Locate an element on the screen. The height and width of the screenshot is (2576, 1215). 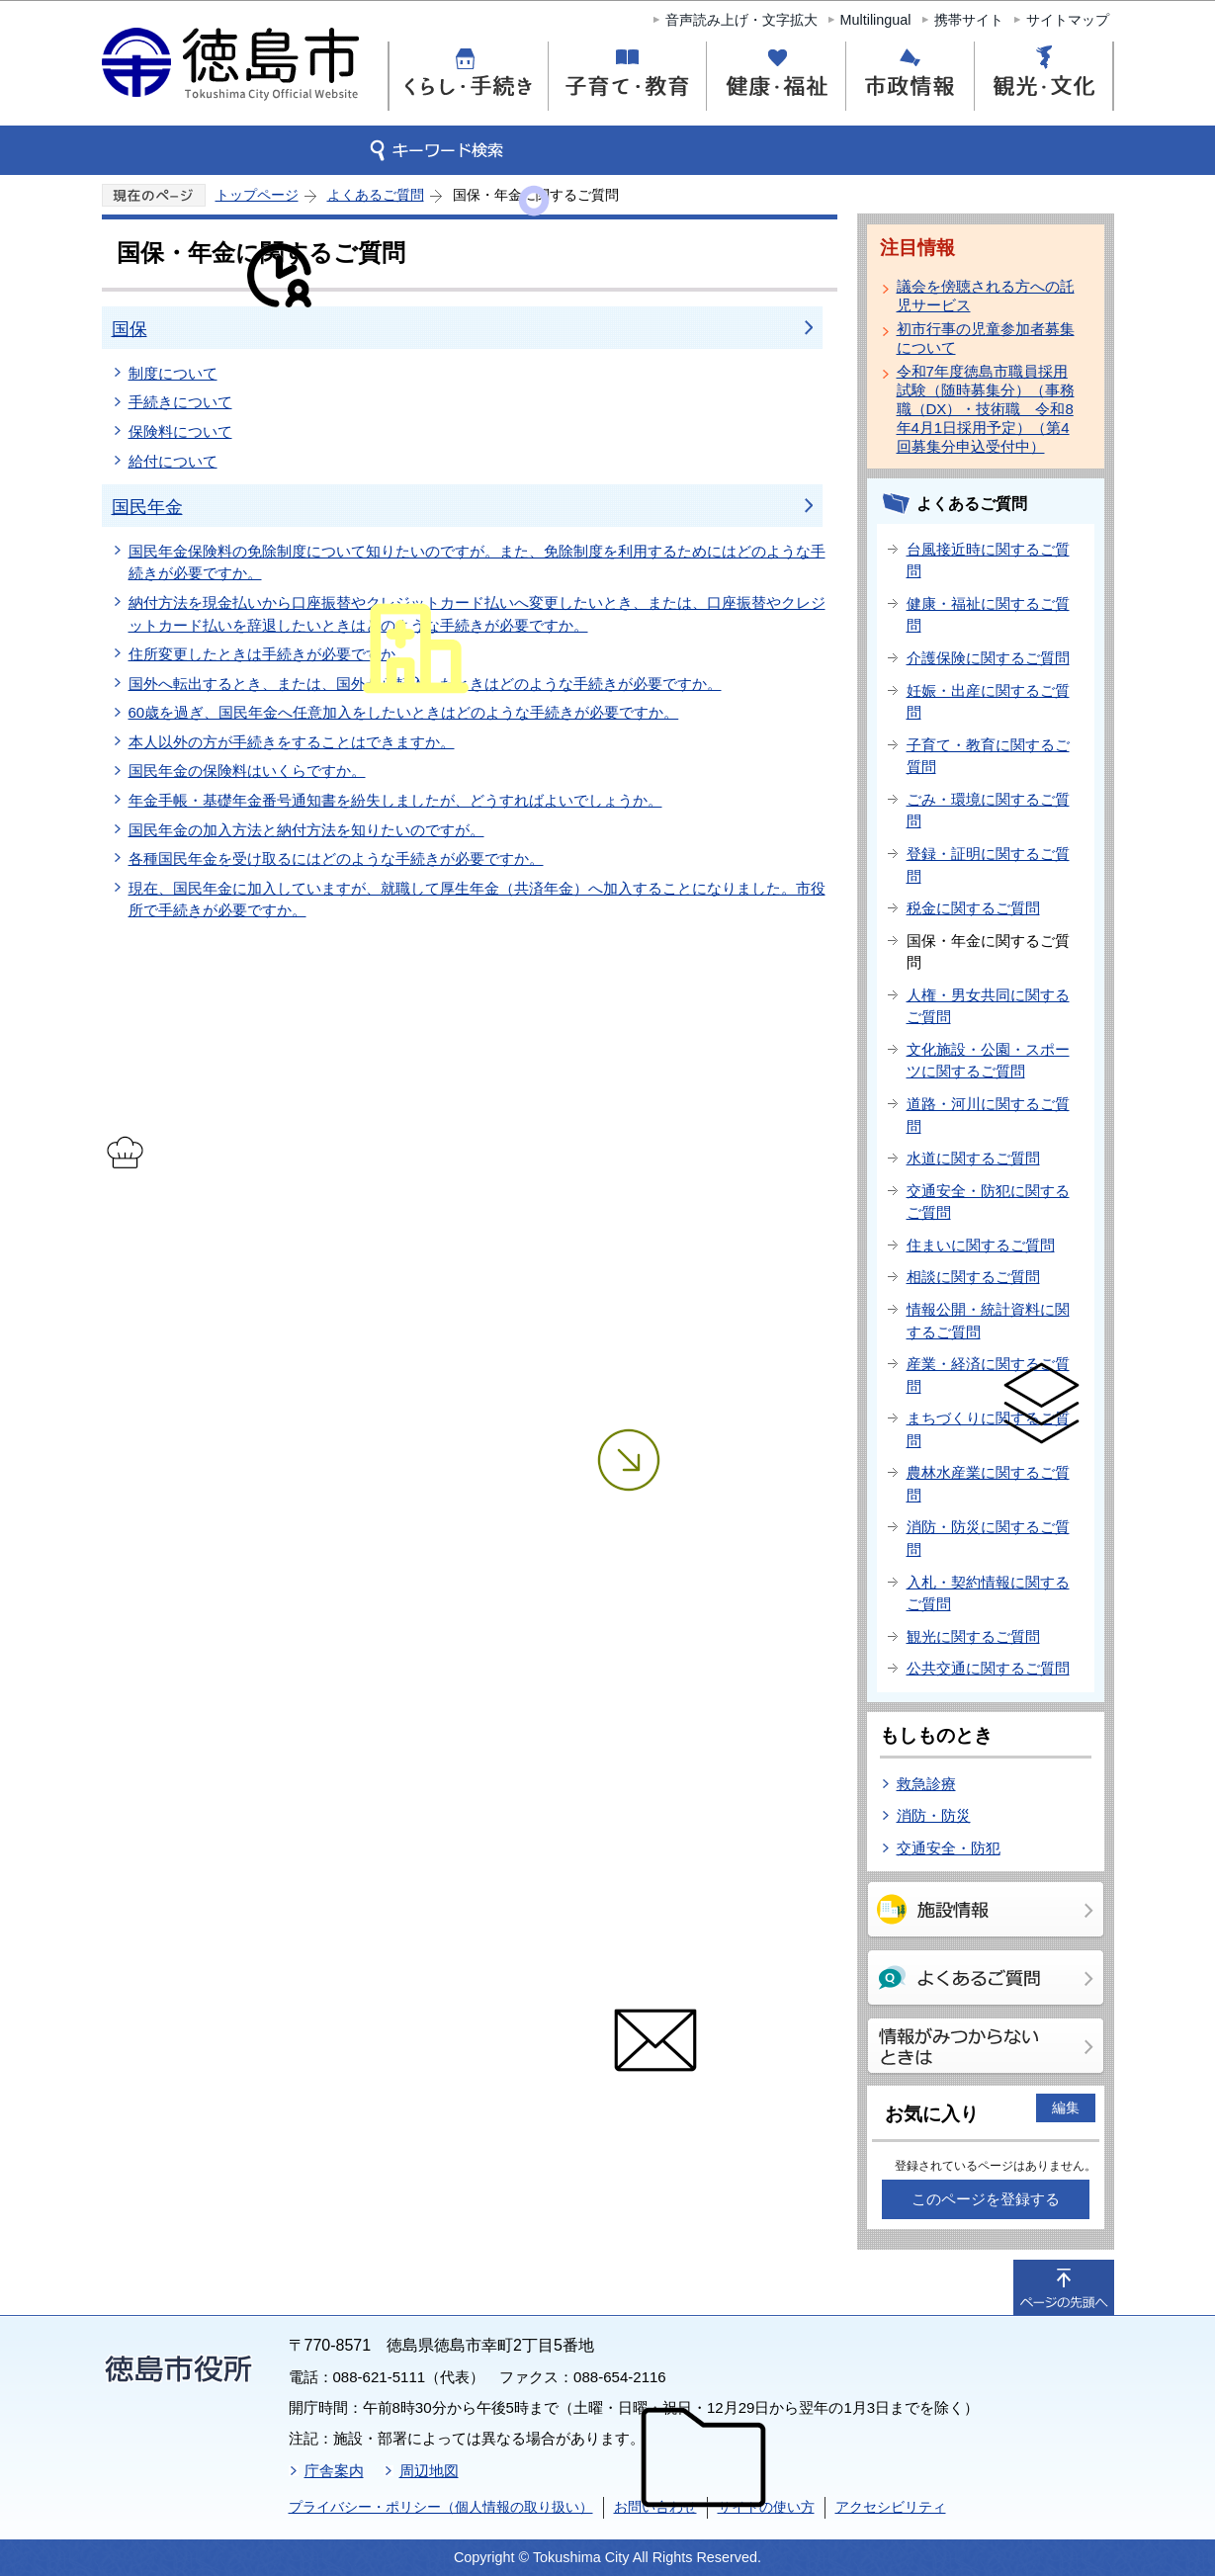
open your inbox is located at coordinates (655, 2040).